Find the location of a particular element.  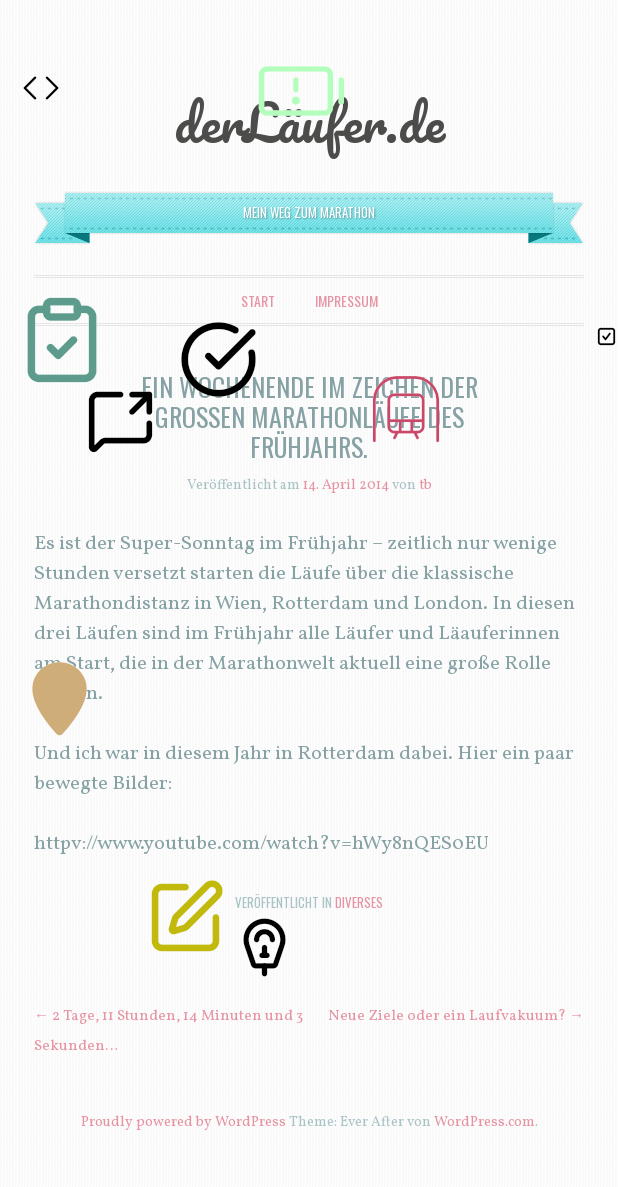

find nearby parking meters is located at coordinates (264, 947).